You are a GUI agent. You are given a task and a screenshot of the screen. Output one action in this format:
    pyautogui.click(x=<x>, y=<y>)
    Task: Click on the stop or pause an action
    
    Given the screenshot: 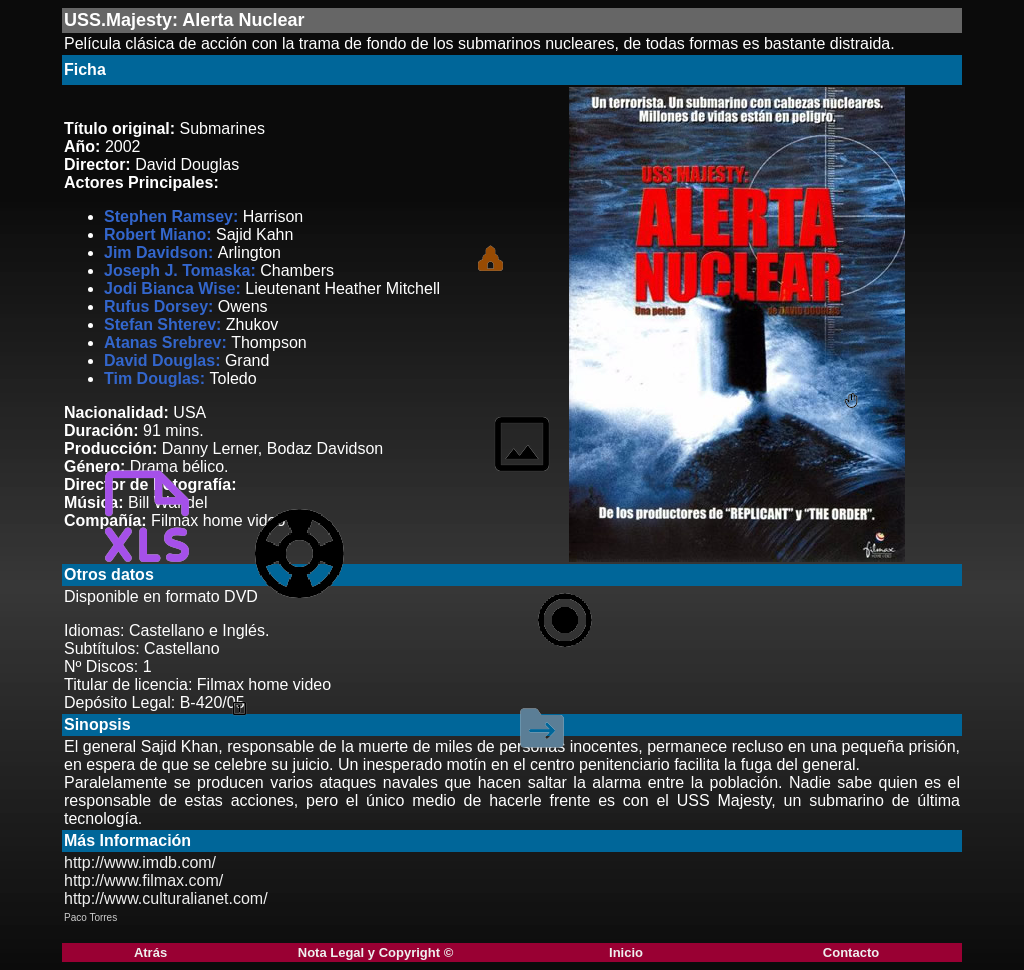 What is the action you would take?
    pyautogui.click(x=851, y=400)
    